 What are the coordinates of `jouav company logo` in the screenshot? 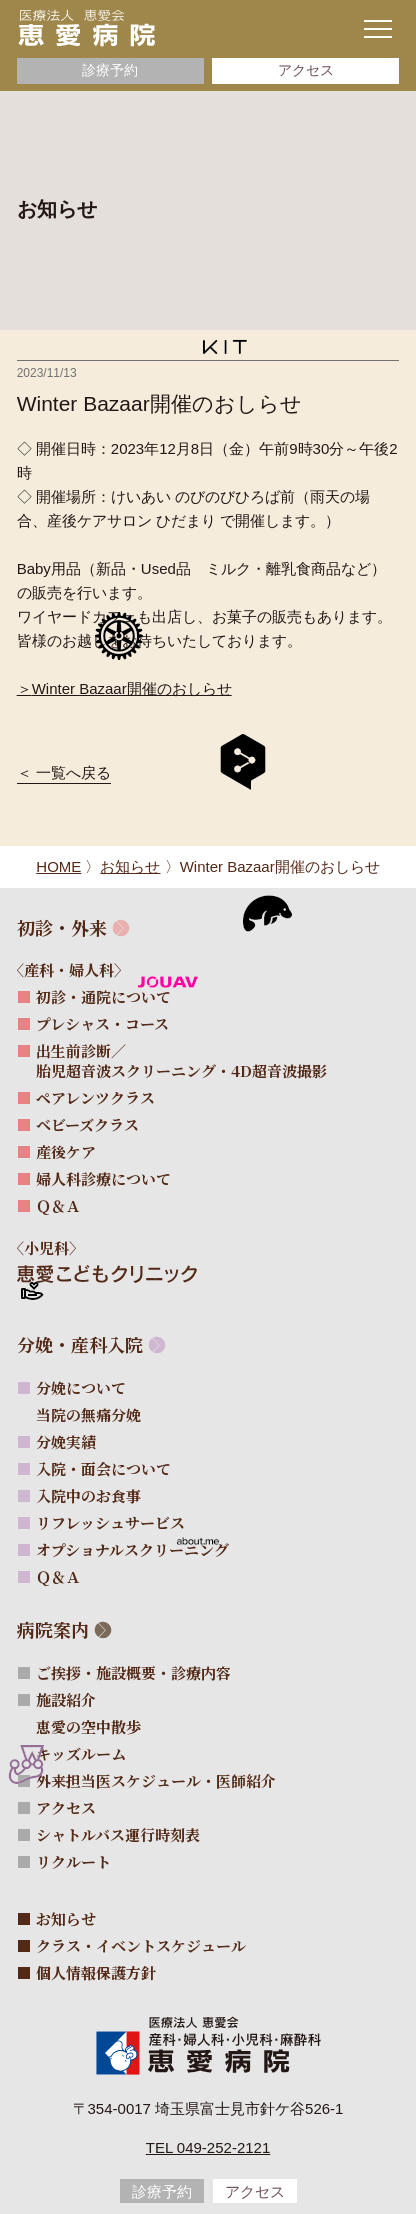 It's located at (168, 982).